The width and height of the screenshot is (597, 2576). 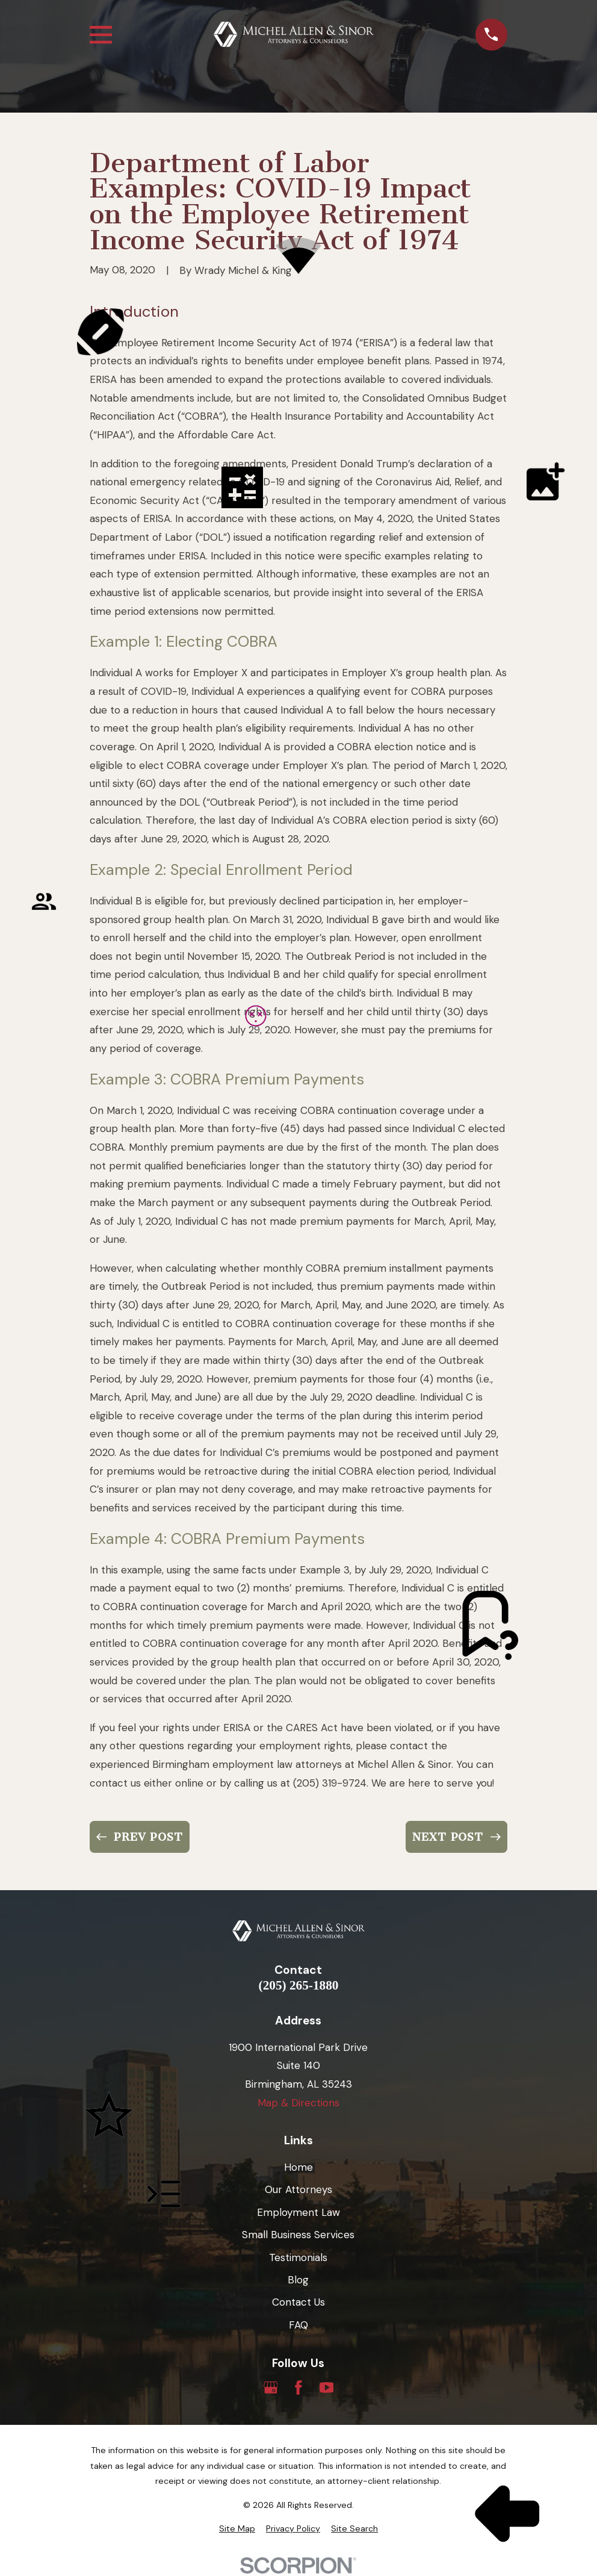 I want to click on increase list indentation, so click(x=164, y=2194).